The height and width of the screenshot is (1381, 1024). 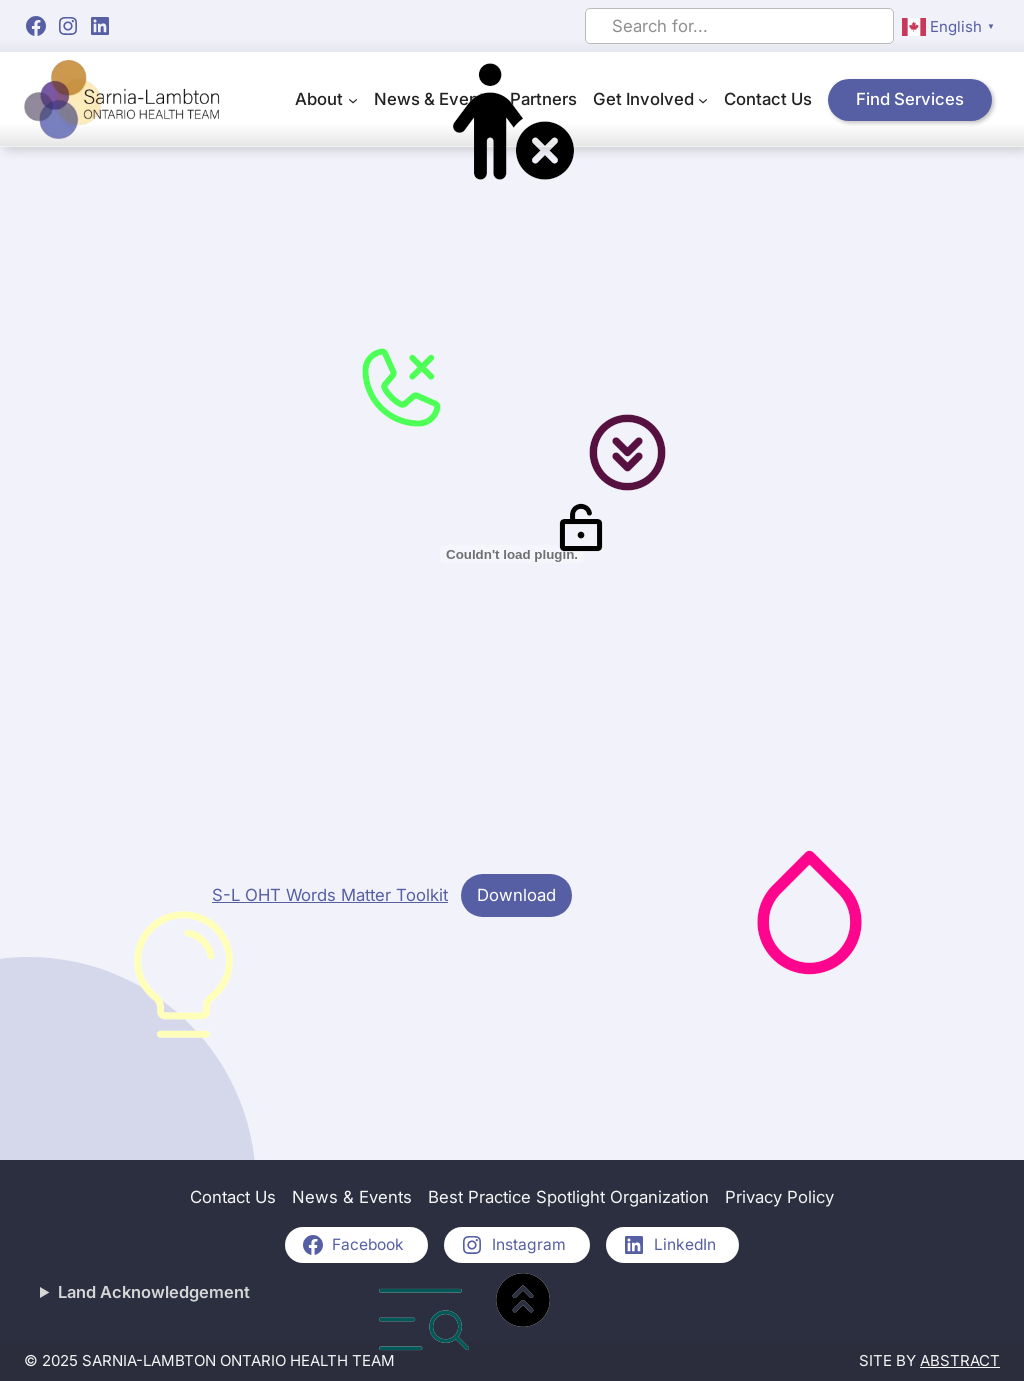 What do you see at coordinates (809, 910) in the screenshot?
I see `adjust humidity or water settings` at bounding box center [809, 910].